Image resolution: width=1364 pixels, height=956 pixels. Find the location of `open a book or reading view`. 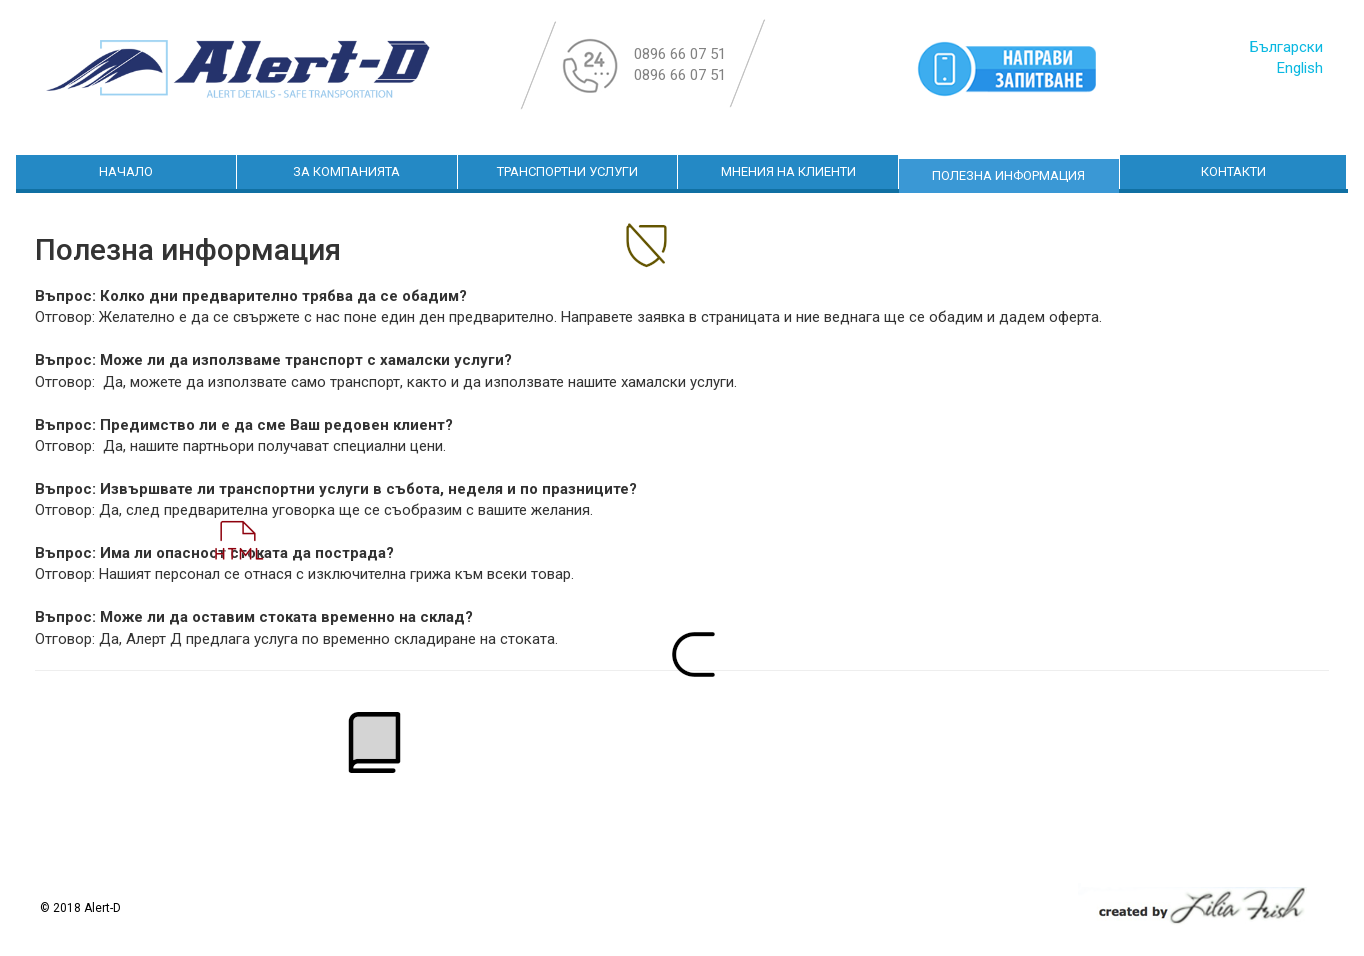

open a book or reading view is located at coordinates (374, 742).